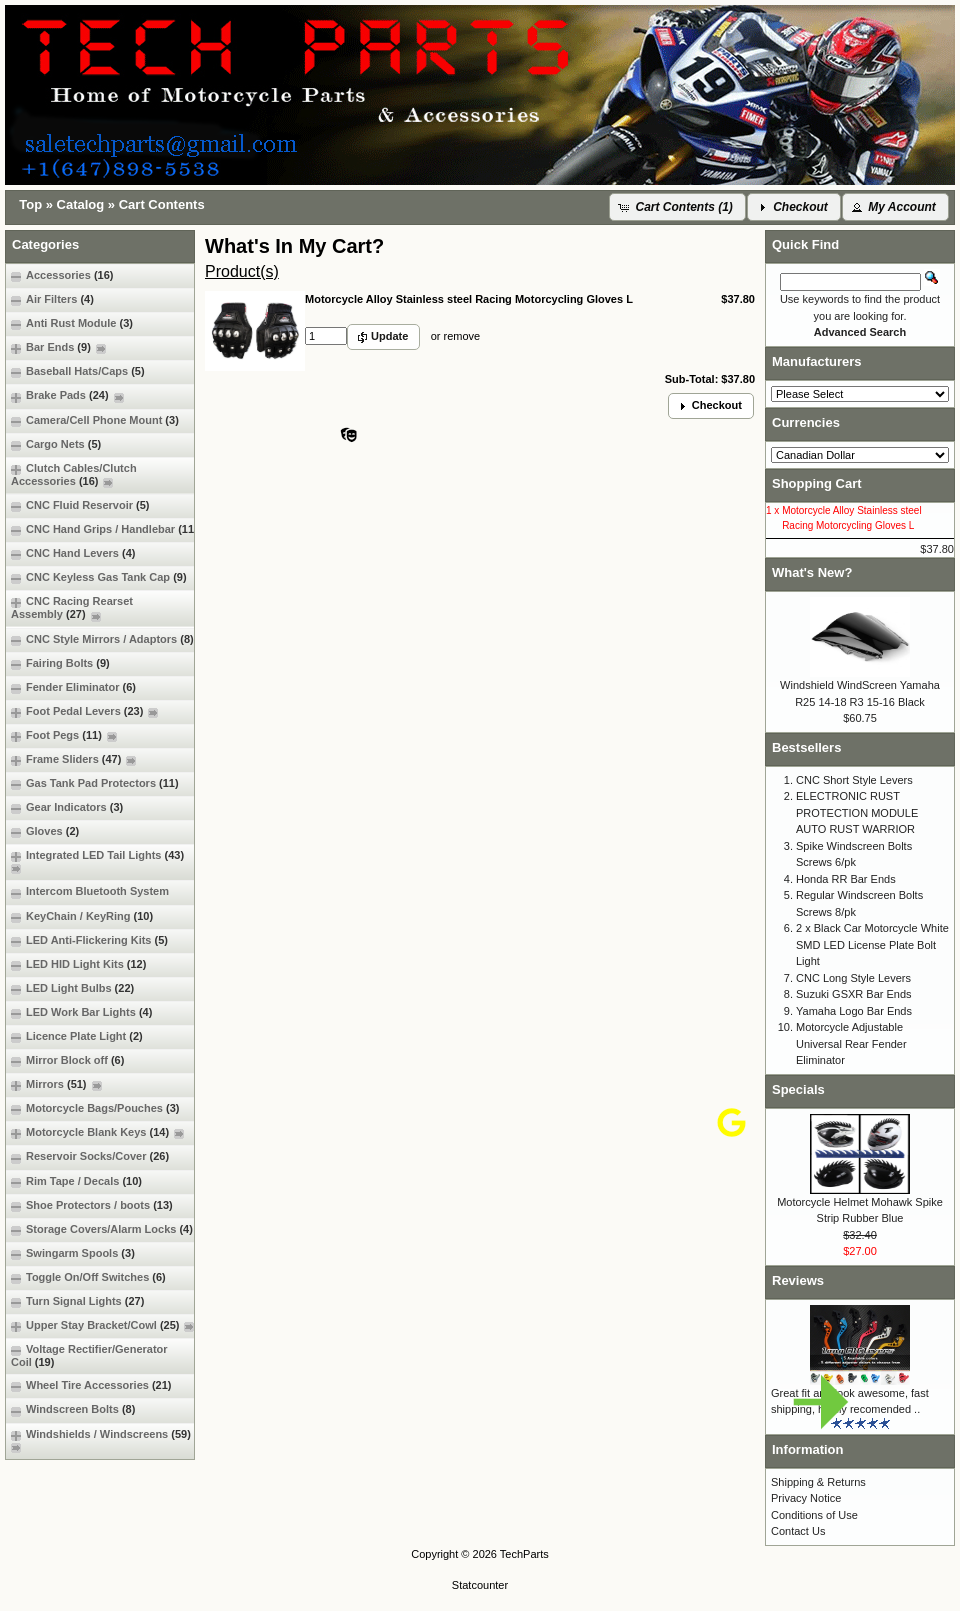  Describe the element at coordinates (349, 435) in the screenshot. I see `access theater or entertainment category` at that location.